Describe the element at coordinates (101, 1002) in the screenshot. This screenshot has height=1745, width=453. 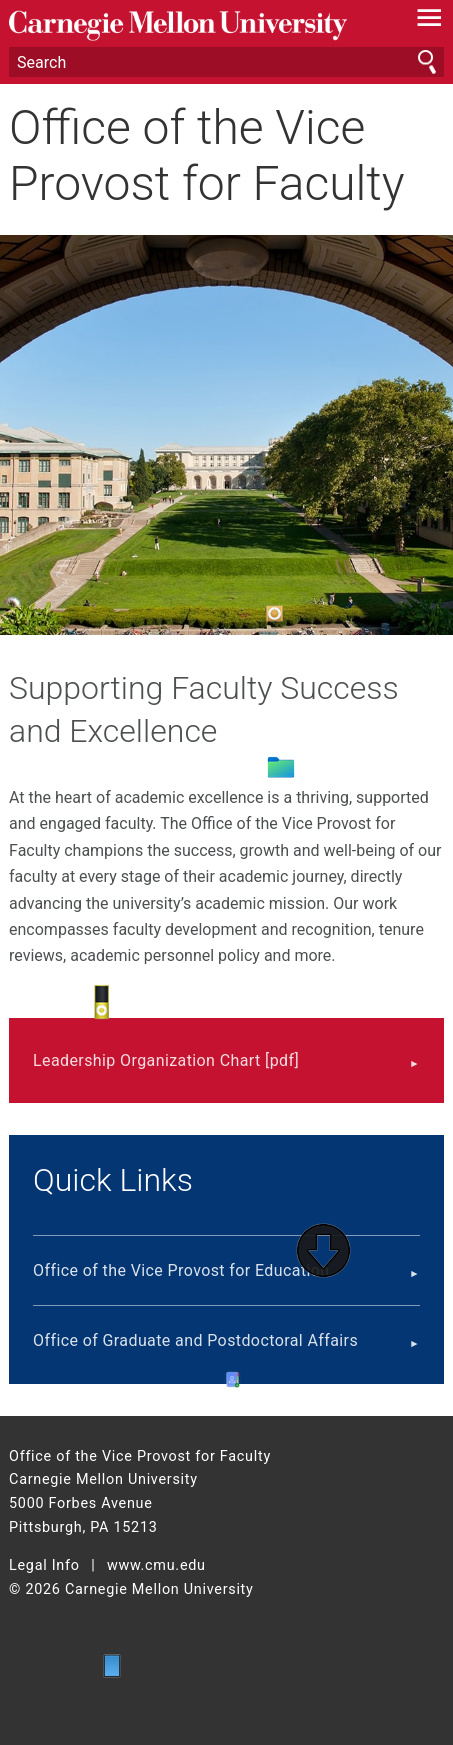
I see `iPod nano device in yellow` at that location.